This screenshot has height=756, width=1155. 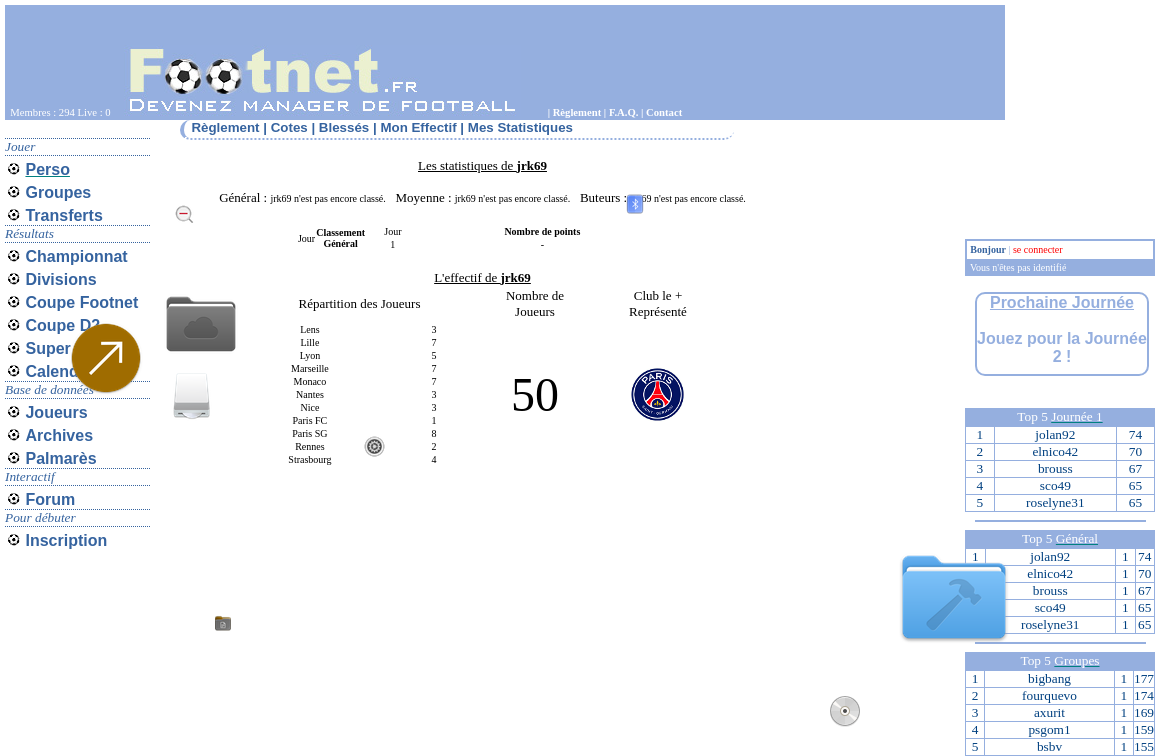 I want to click on access CD/DVD drive contents, so click(x=845, y=711).